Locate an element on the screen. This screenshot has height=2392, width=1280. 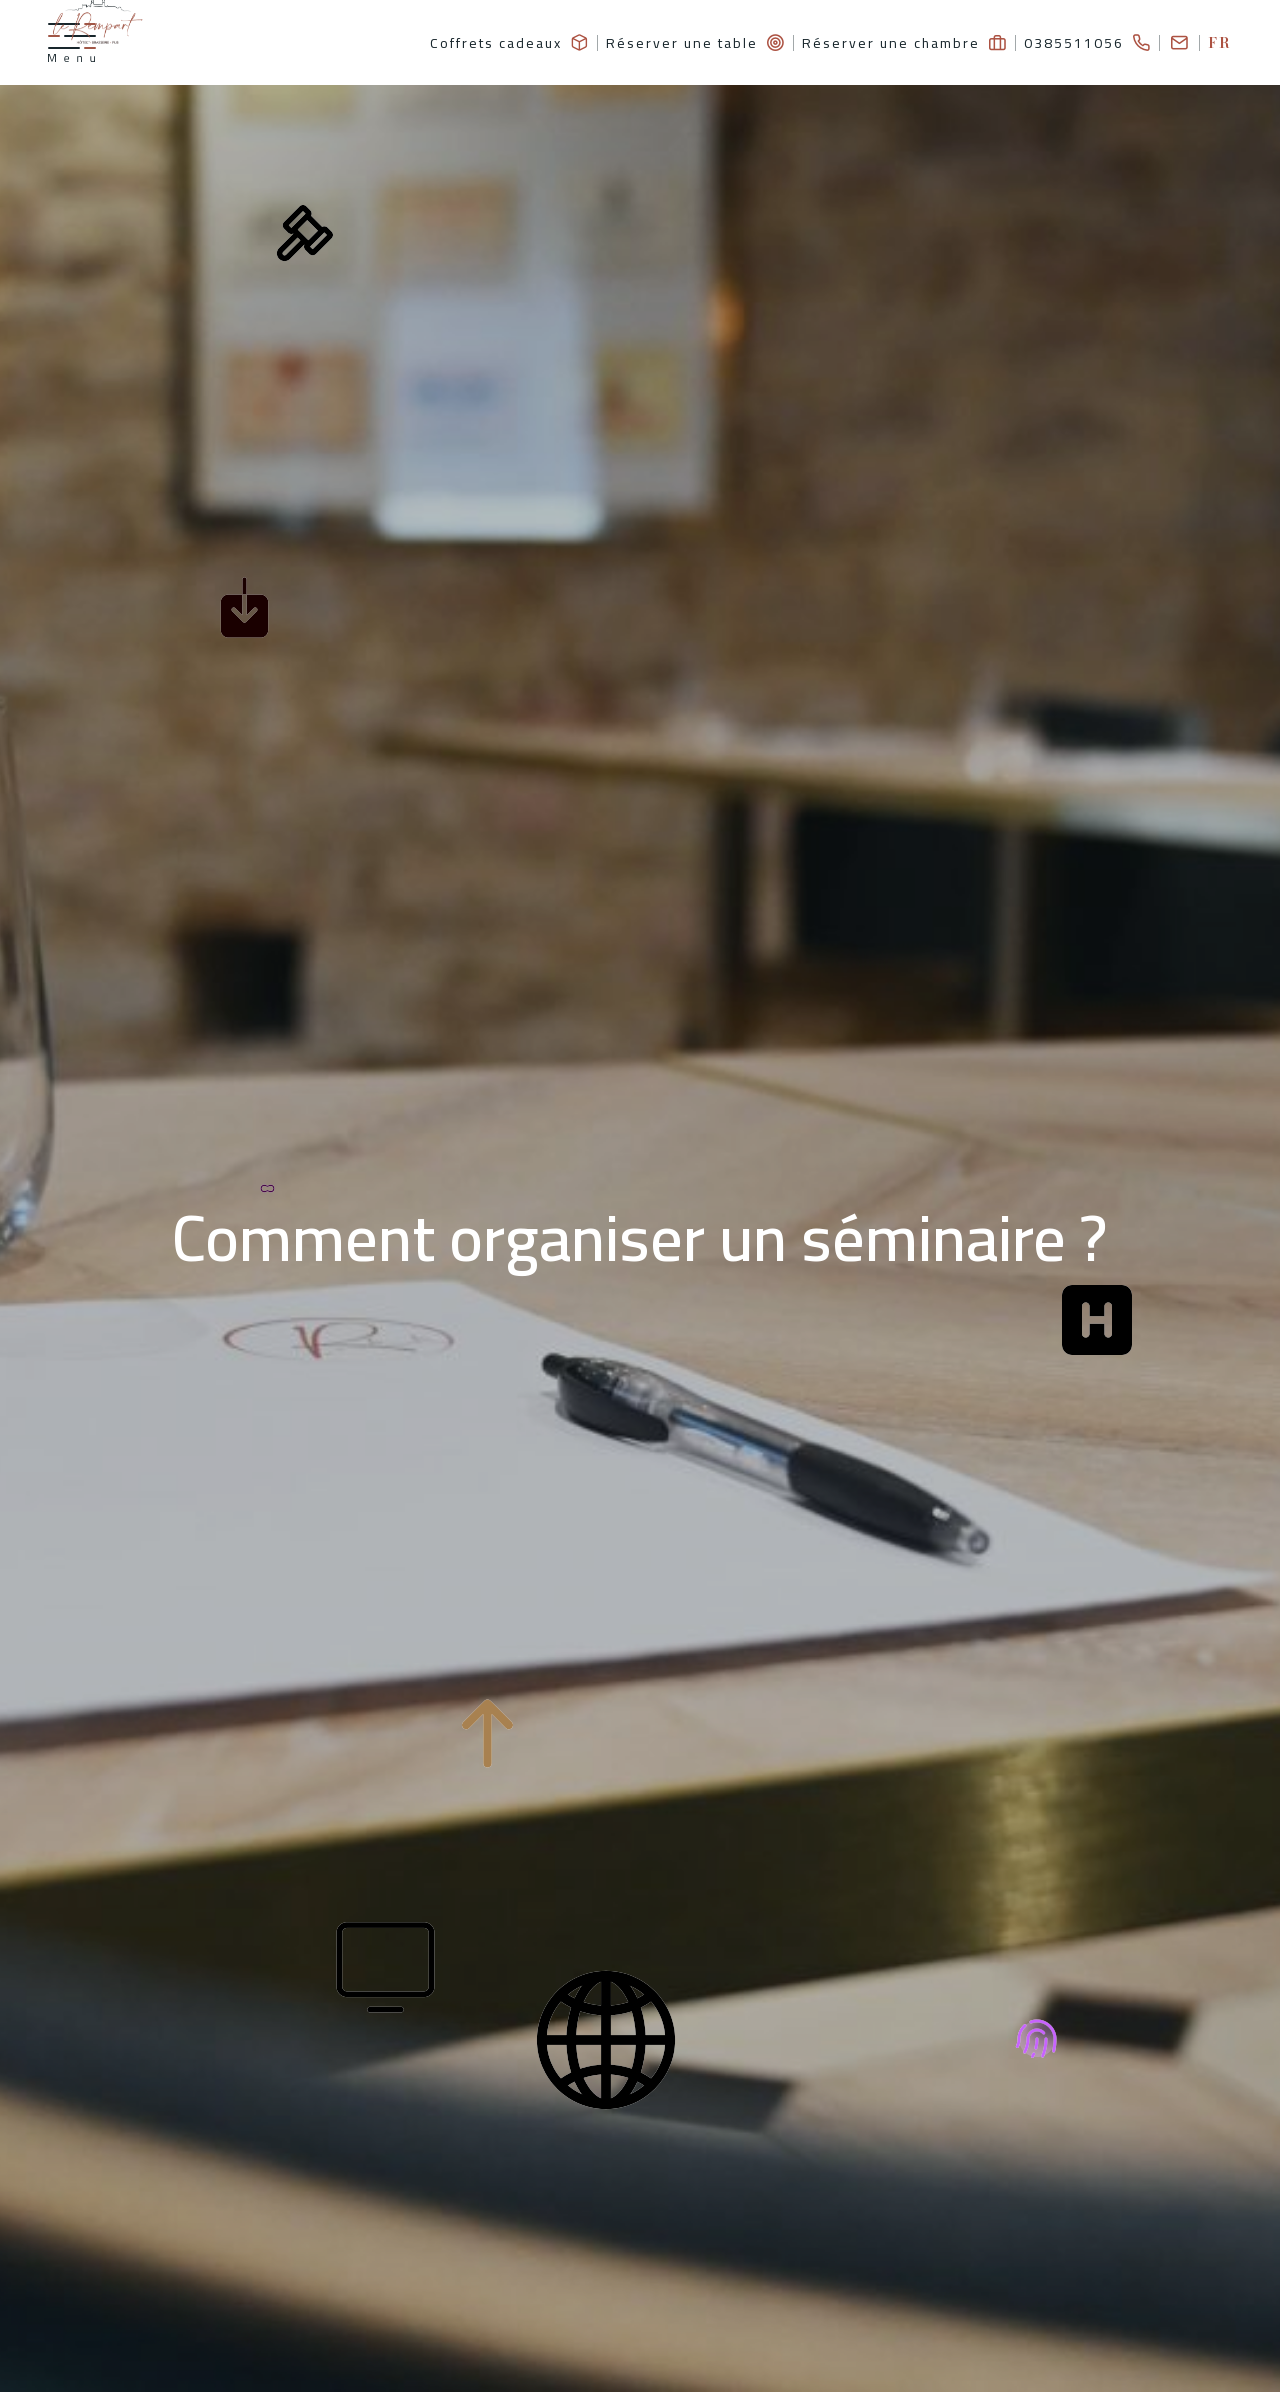
view display settings is located at coordinates (385, 1963).